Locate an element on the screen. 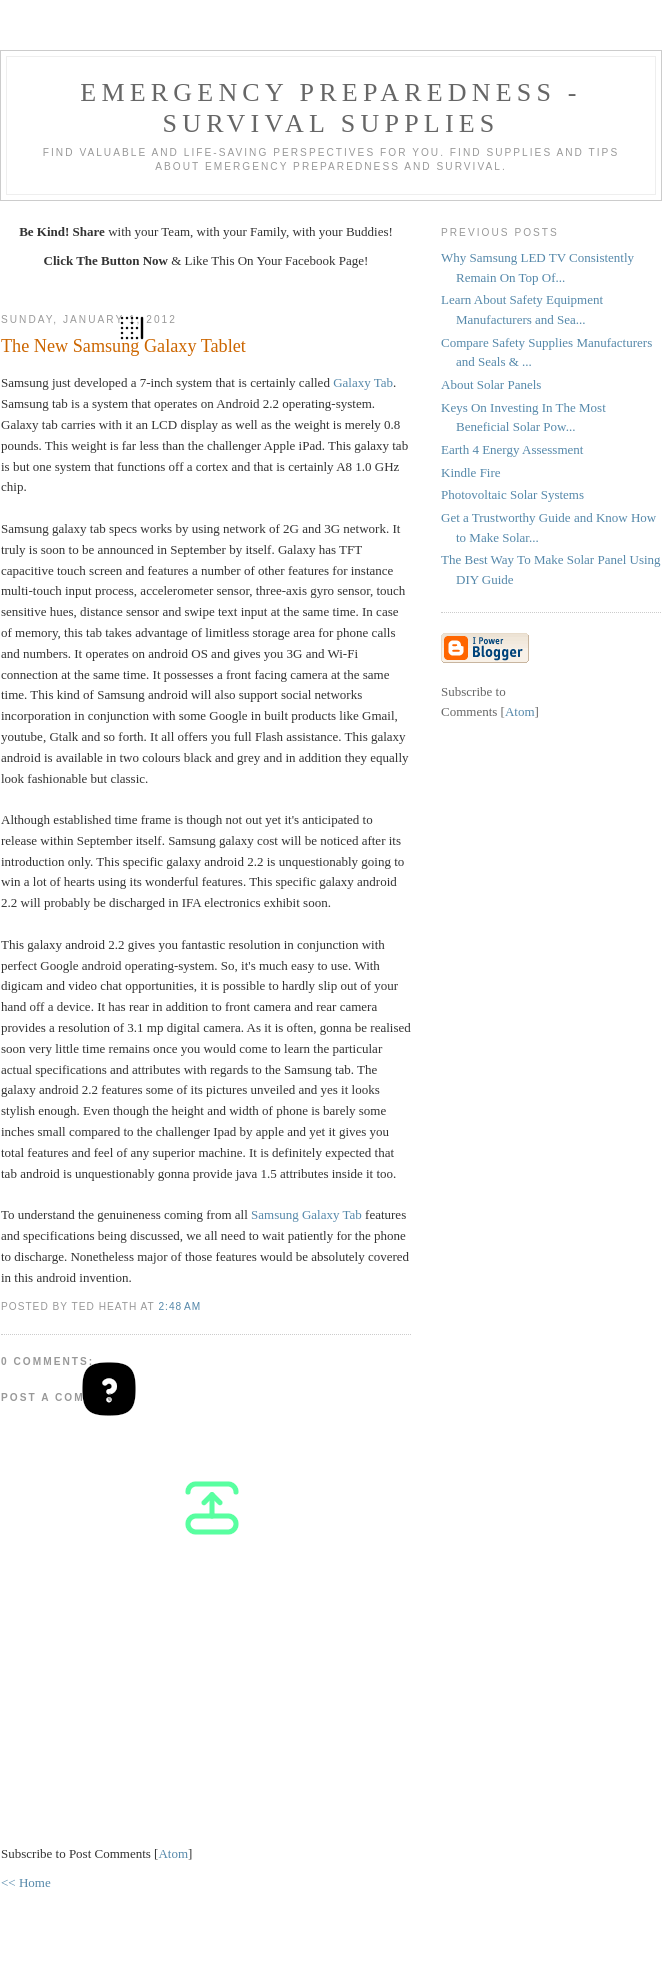  apply border to right edge of selection is located at coordinates (132, 328).